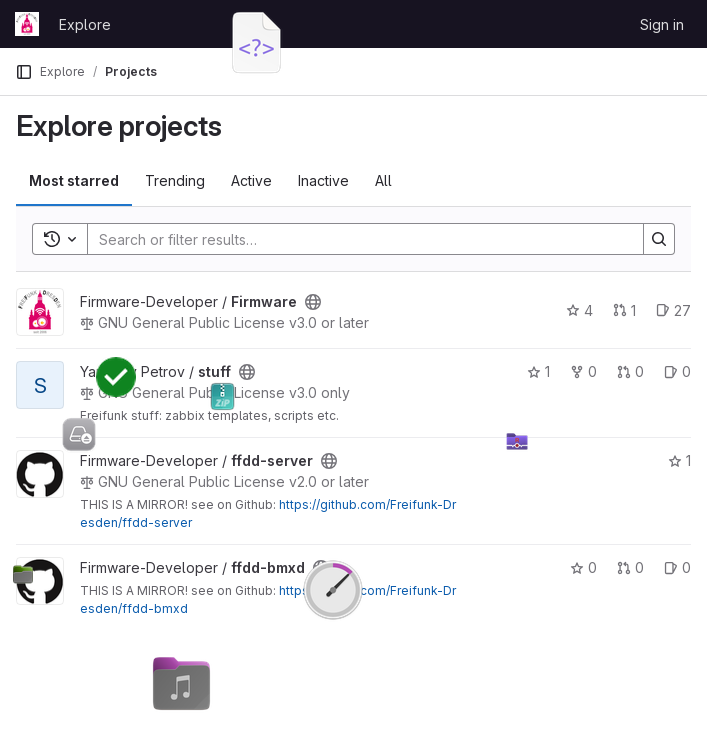 The width and height of the screenshot is (707, 734). I want to click on folder for Pokémon Team Rocket collection or fan content, so click(517, 442).